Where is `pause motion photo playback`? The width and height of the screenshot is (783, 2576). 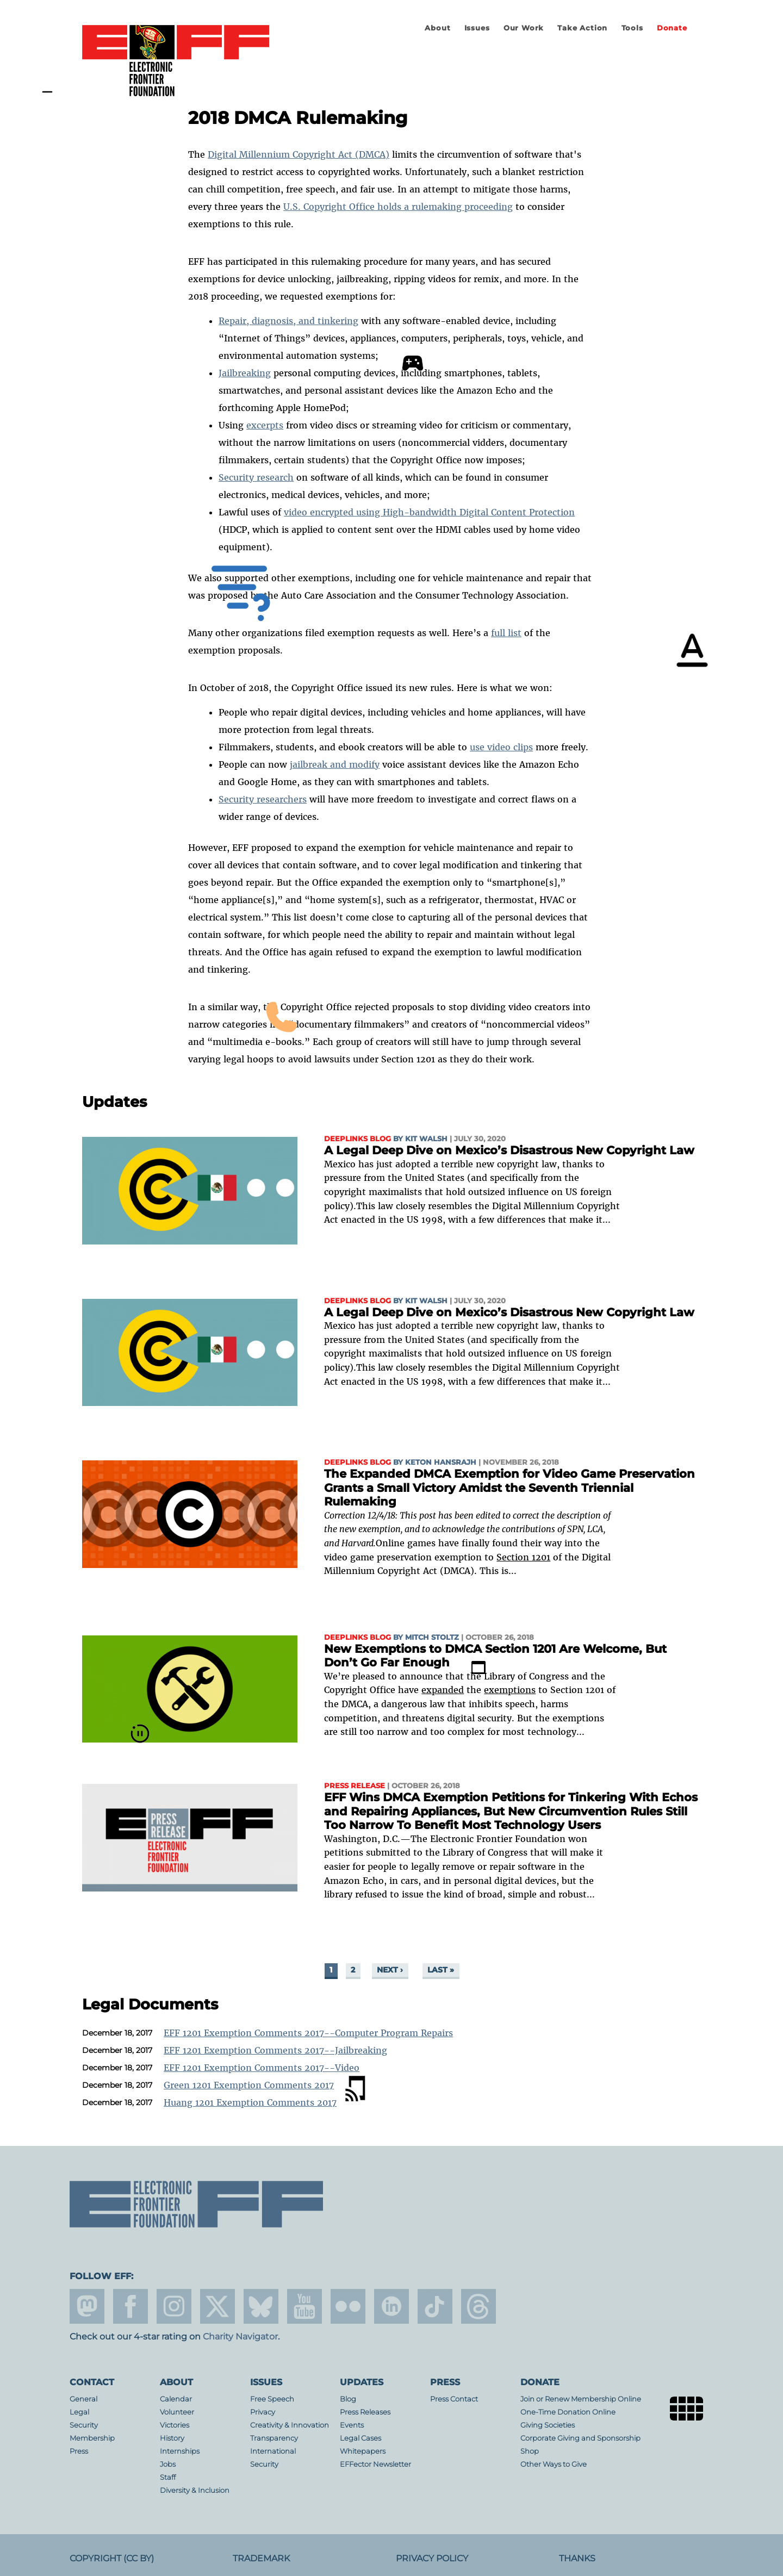 pause motion photo playback is located at coordinates (140, 1733).